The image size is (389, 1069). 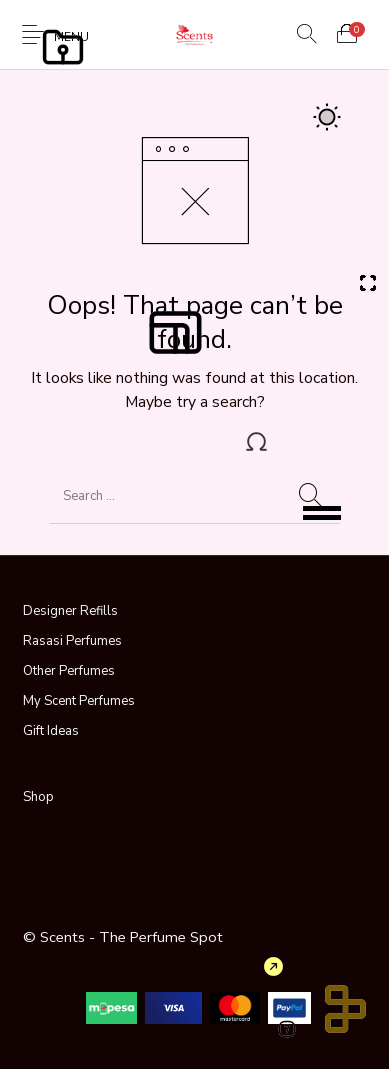 What do you see at coordinates (368, 283) in the screenshot?
I see `expand to fullscreen mode` at bounding box center [368, 283].